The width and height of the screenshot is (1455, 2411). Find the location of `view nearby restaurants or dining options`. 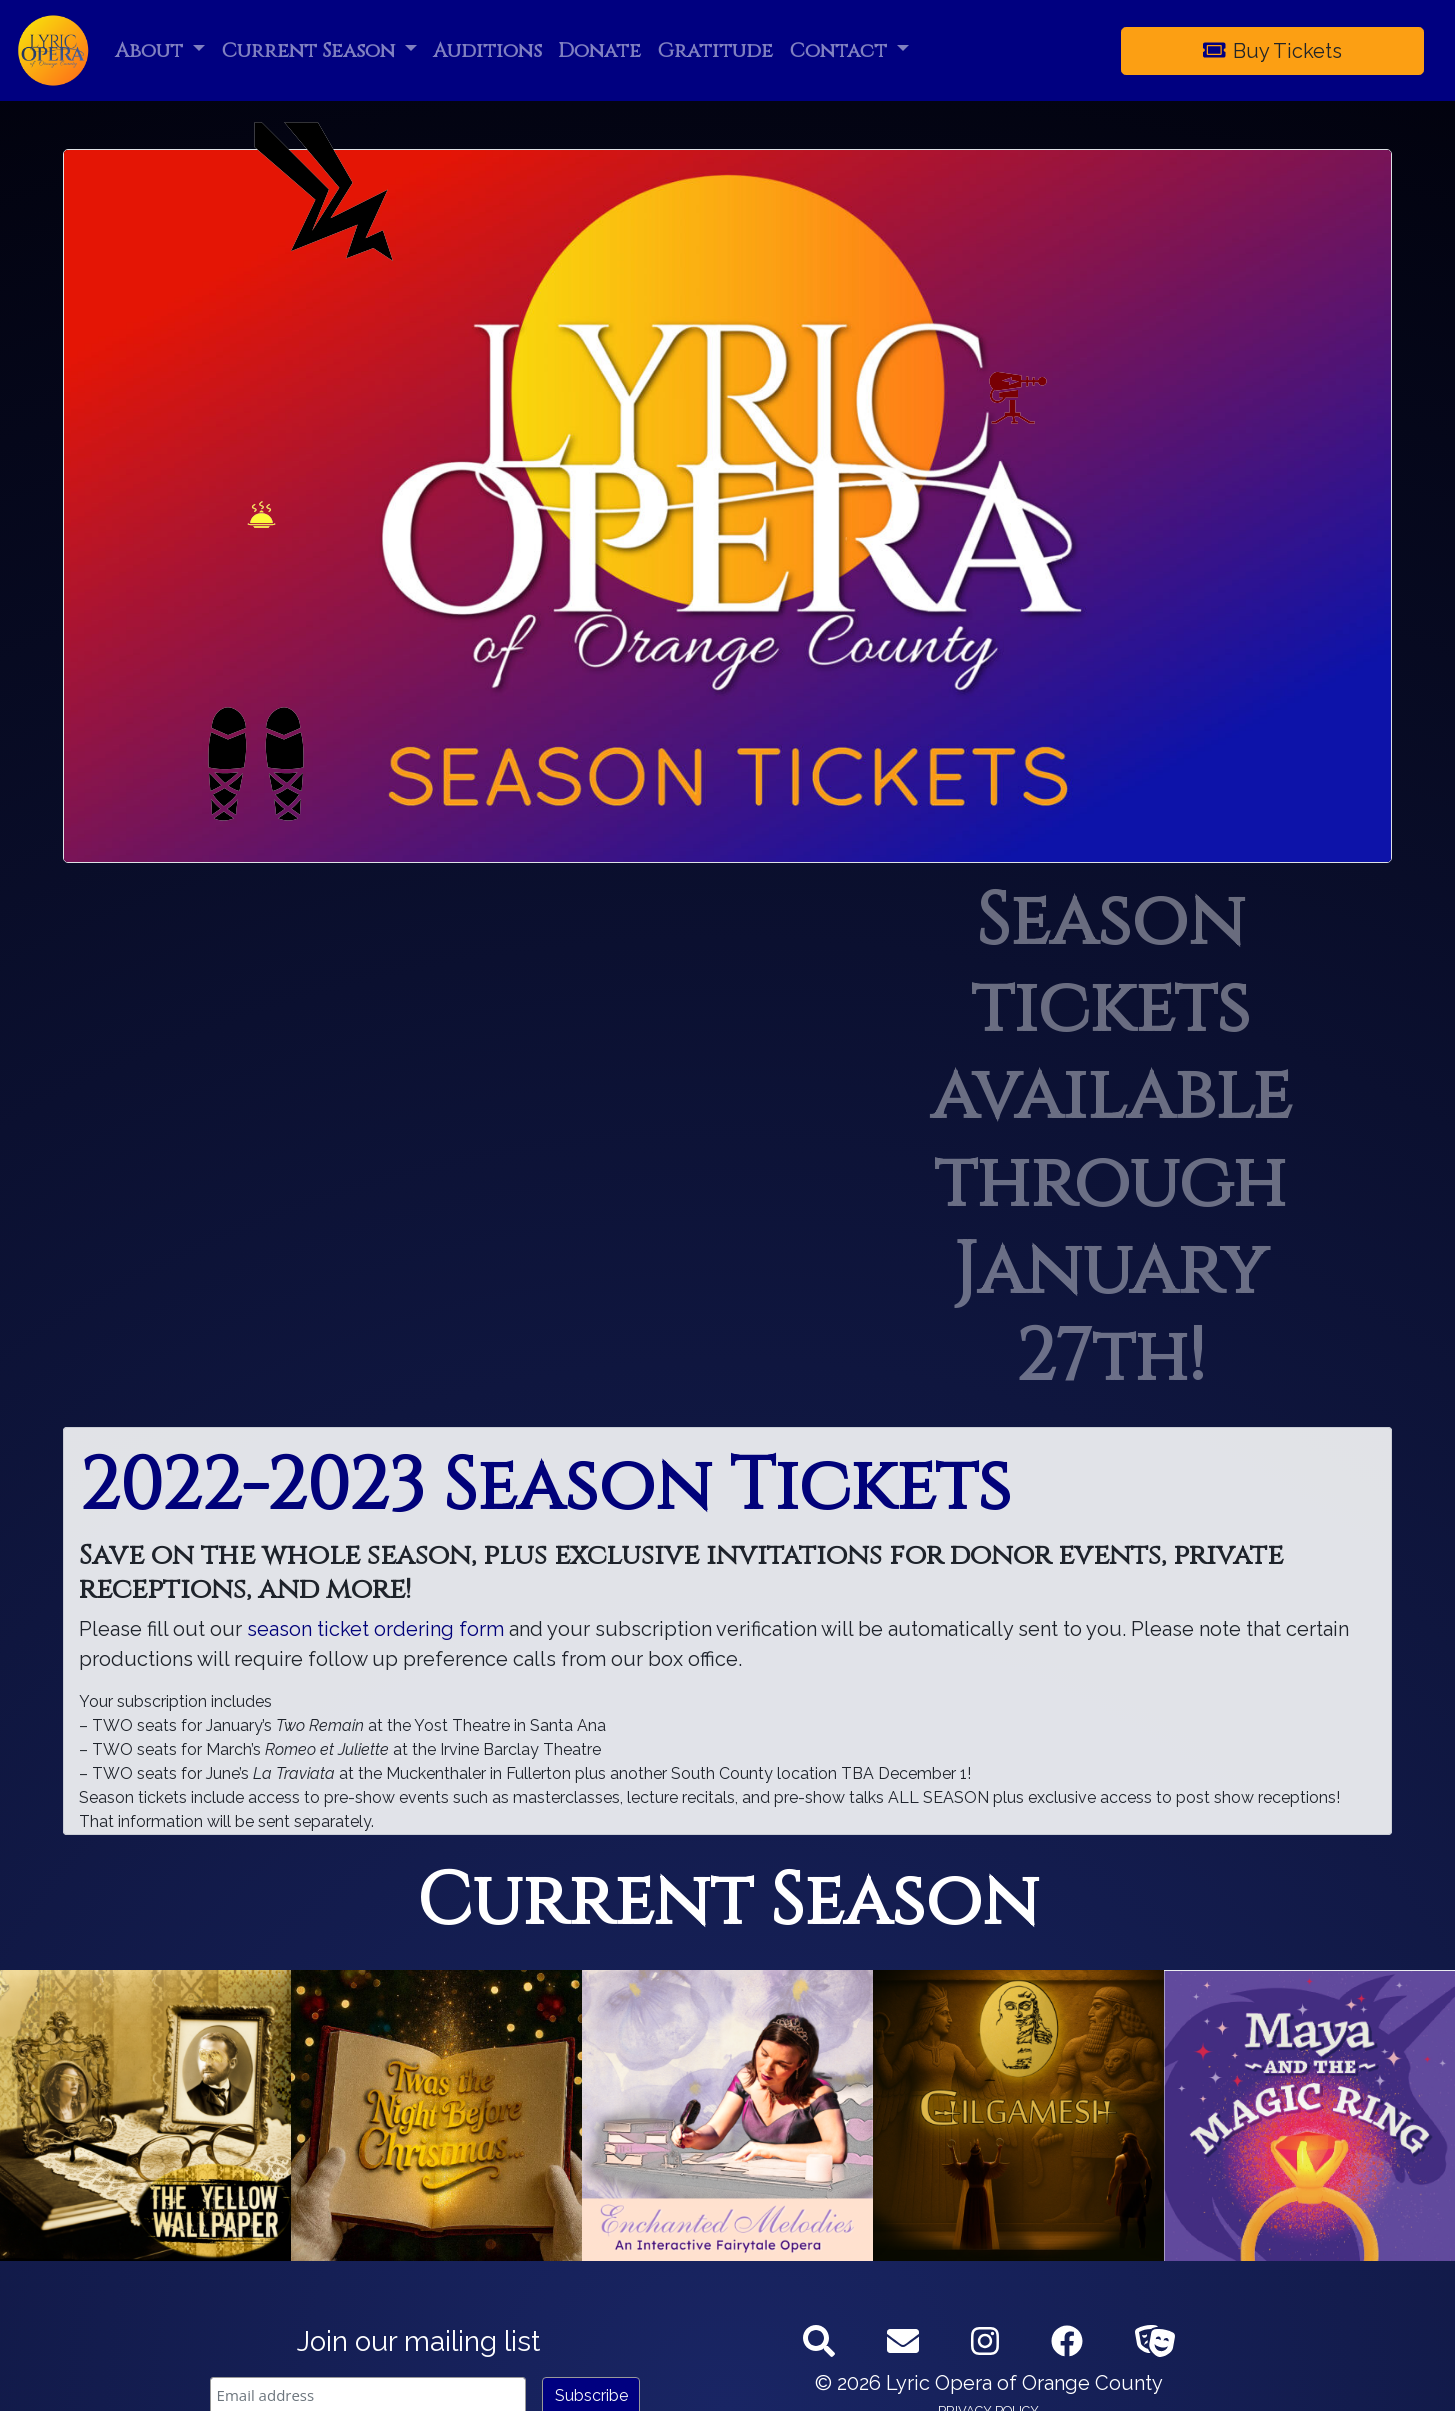

view nearby restaurants or dining options is located at coordinates (261, 514).